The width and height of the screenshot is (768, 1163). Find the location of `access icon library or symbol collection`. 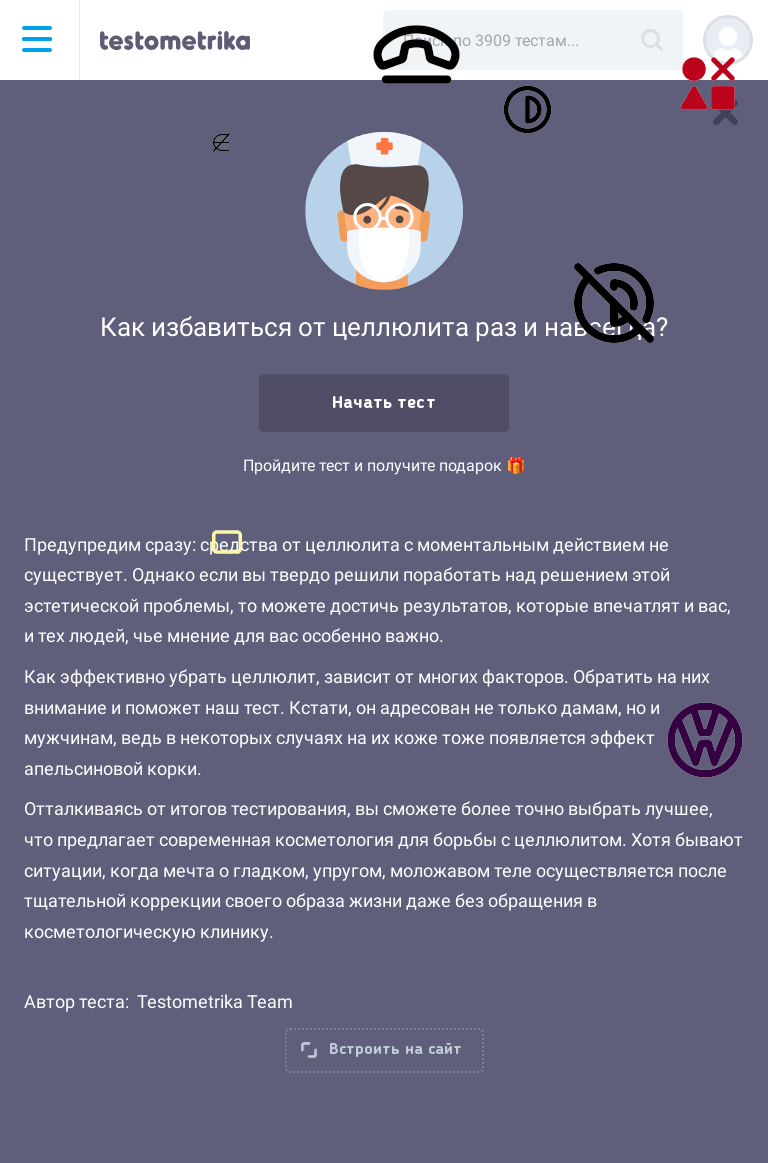

access icon library or symbol collection is located at coordinates (708, 83).